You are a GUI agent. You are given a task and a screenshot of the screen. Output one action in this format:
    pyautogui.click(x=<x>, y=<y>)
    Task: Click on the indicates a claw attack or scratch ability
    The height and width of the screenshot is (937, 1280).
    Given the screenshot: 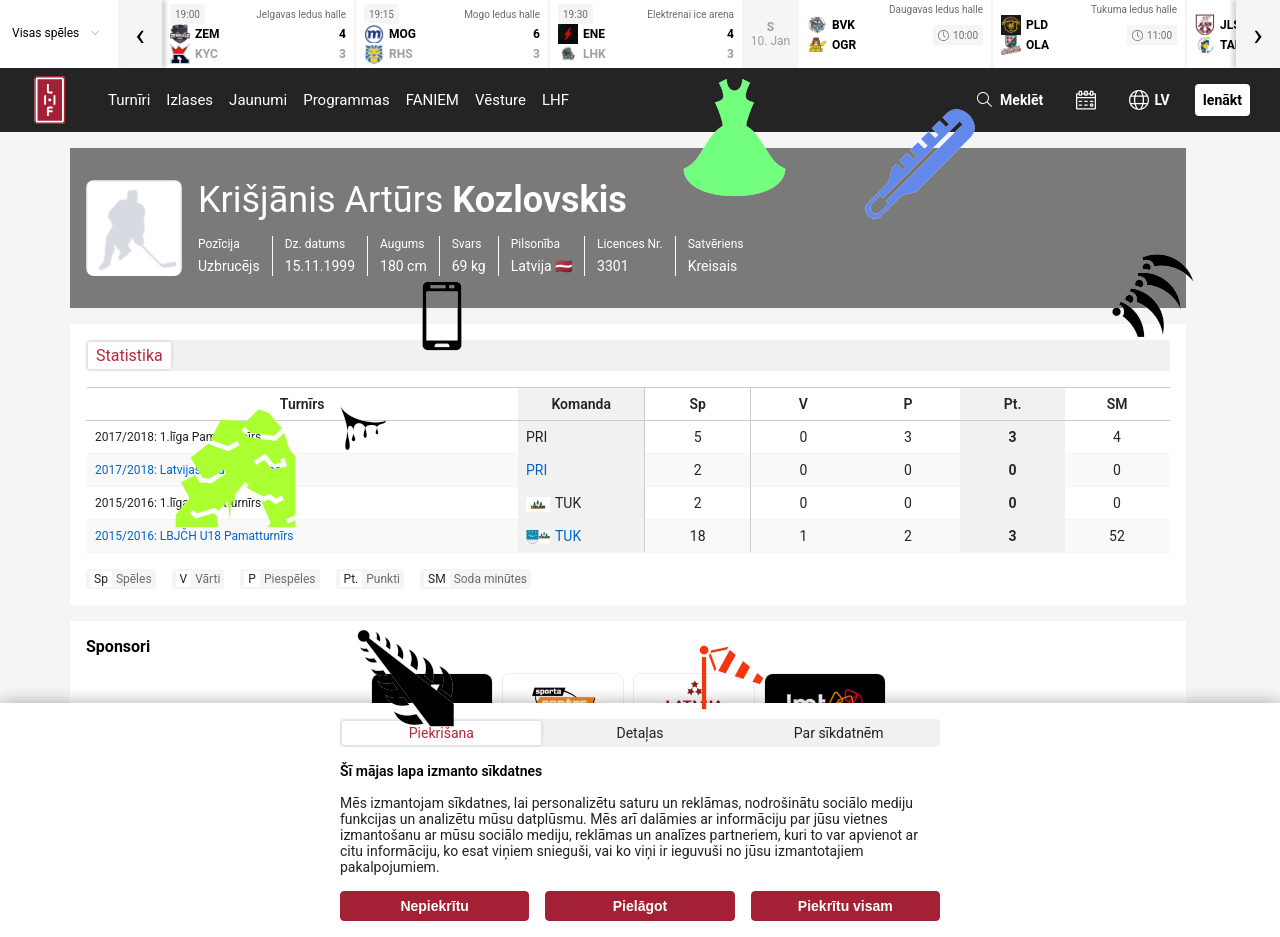 What is the action you would take?
    pyautogui.click(x=1153, y=295)
    